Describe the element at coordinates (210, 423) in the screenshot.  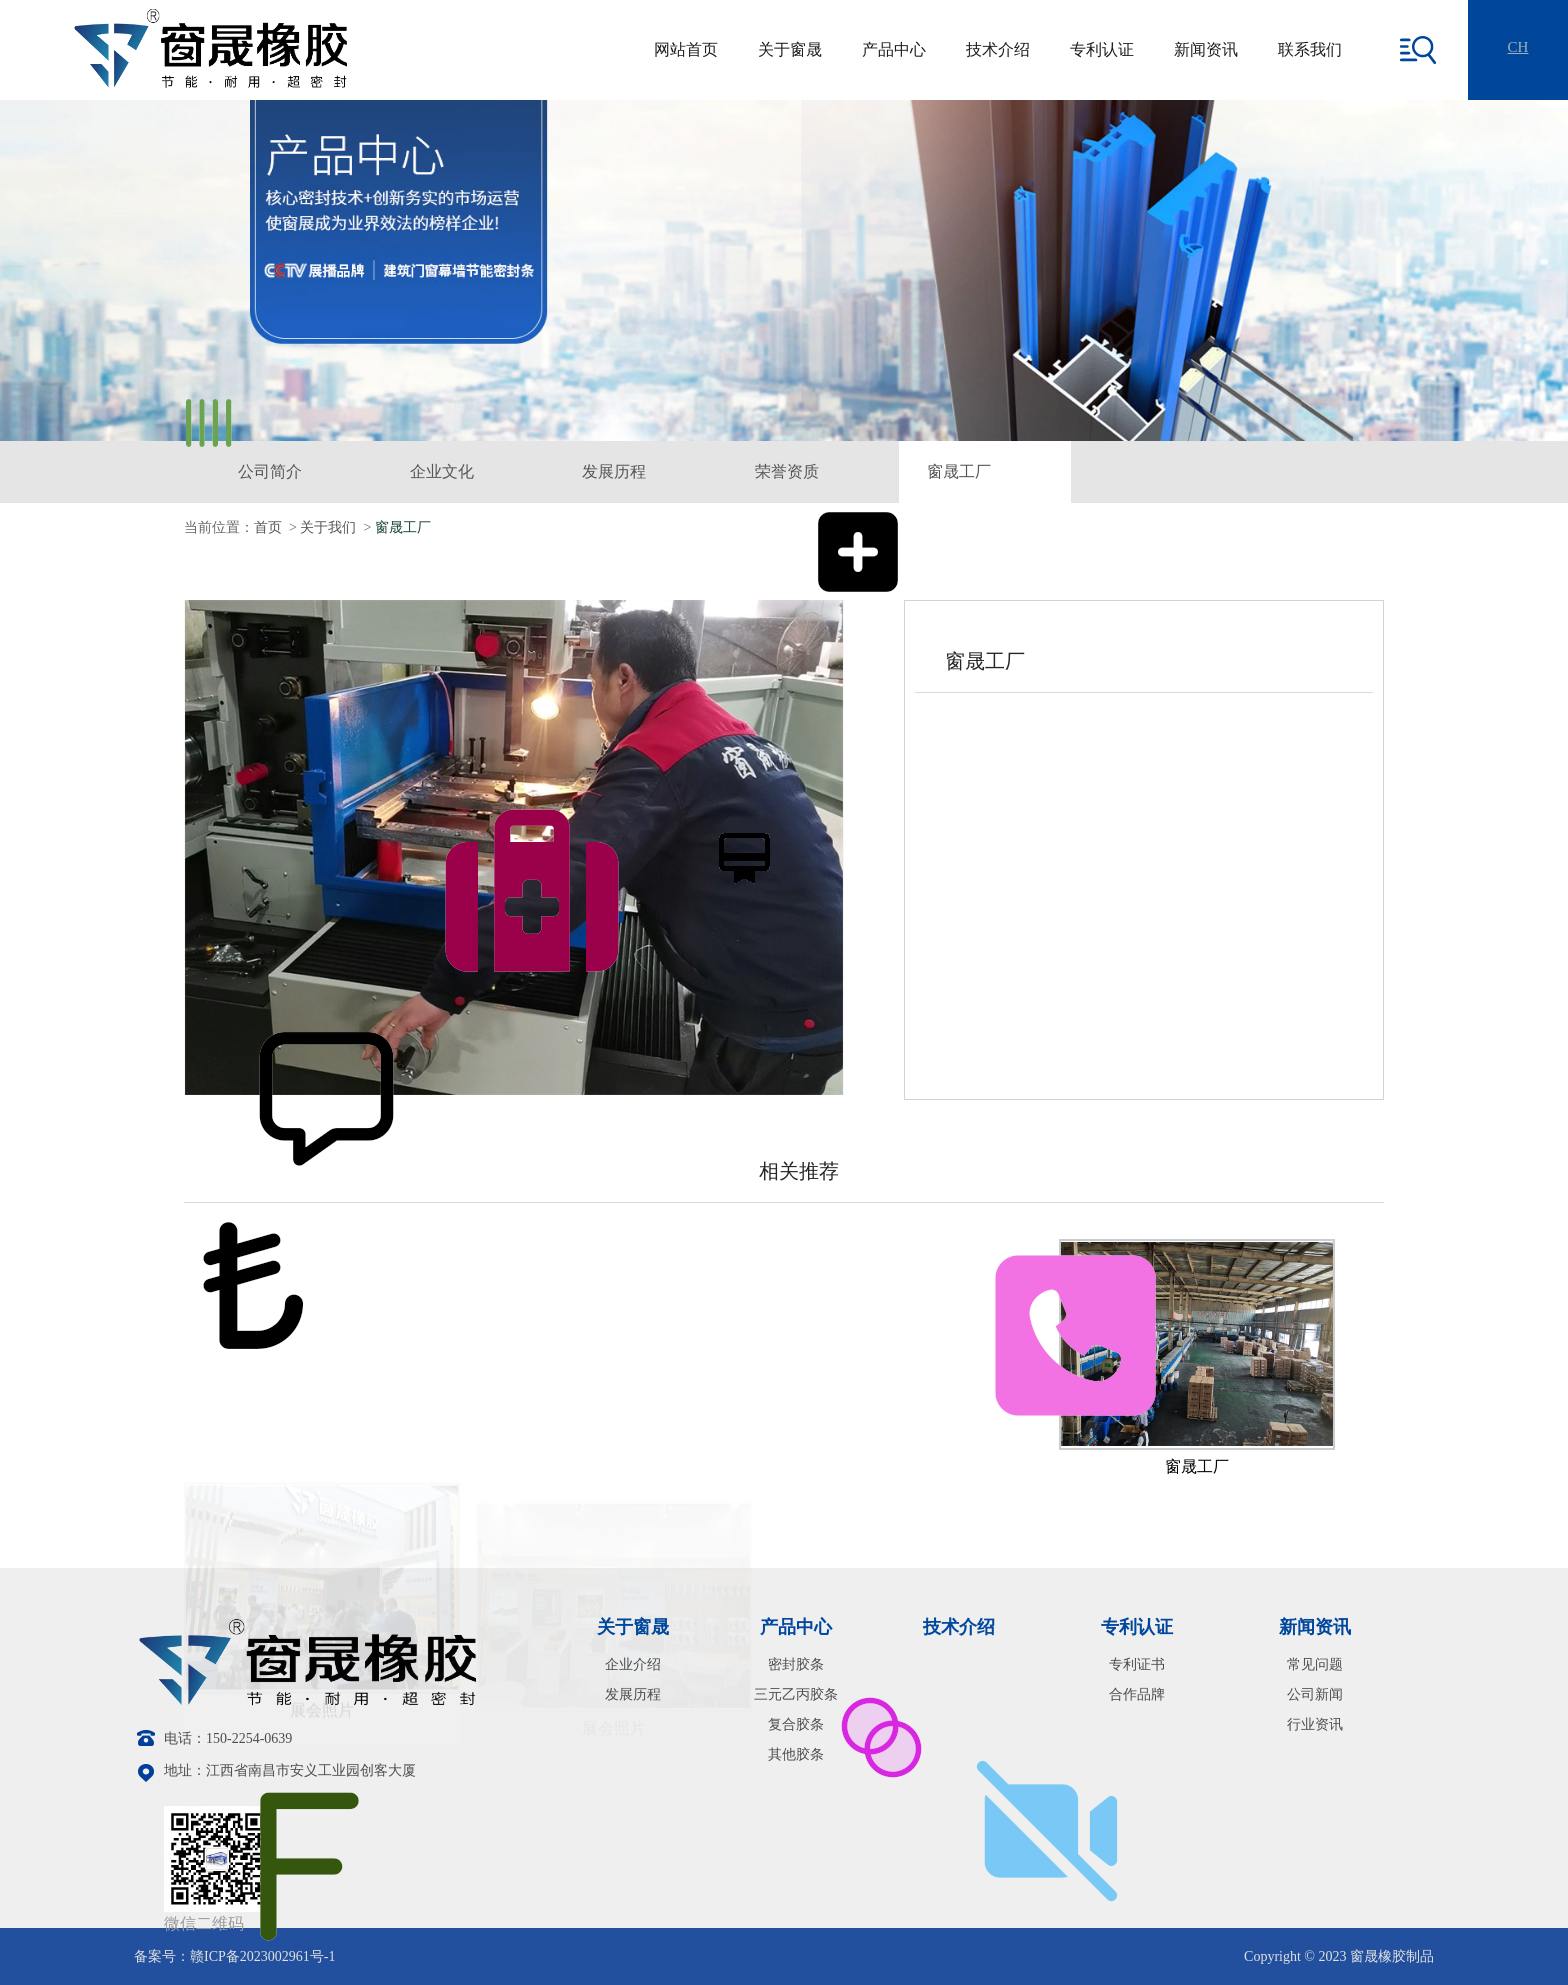
I see `indicates a count or tally of four` at that location.